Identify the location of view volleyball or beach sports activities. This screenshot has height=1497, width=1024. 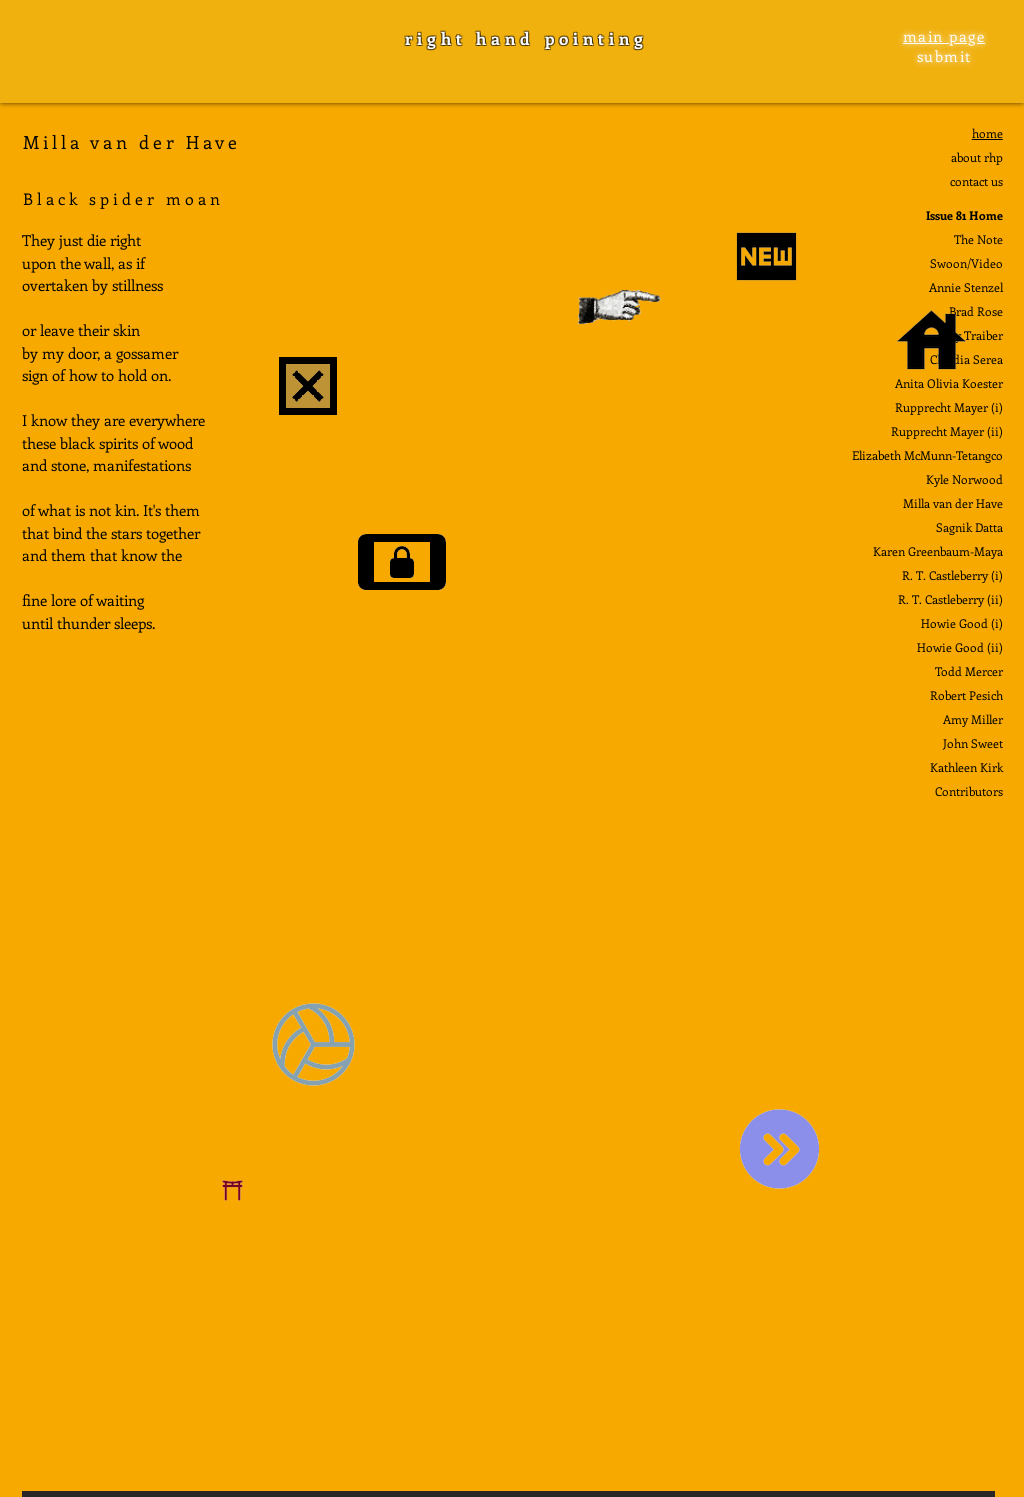
(313, 1044).